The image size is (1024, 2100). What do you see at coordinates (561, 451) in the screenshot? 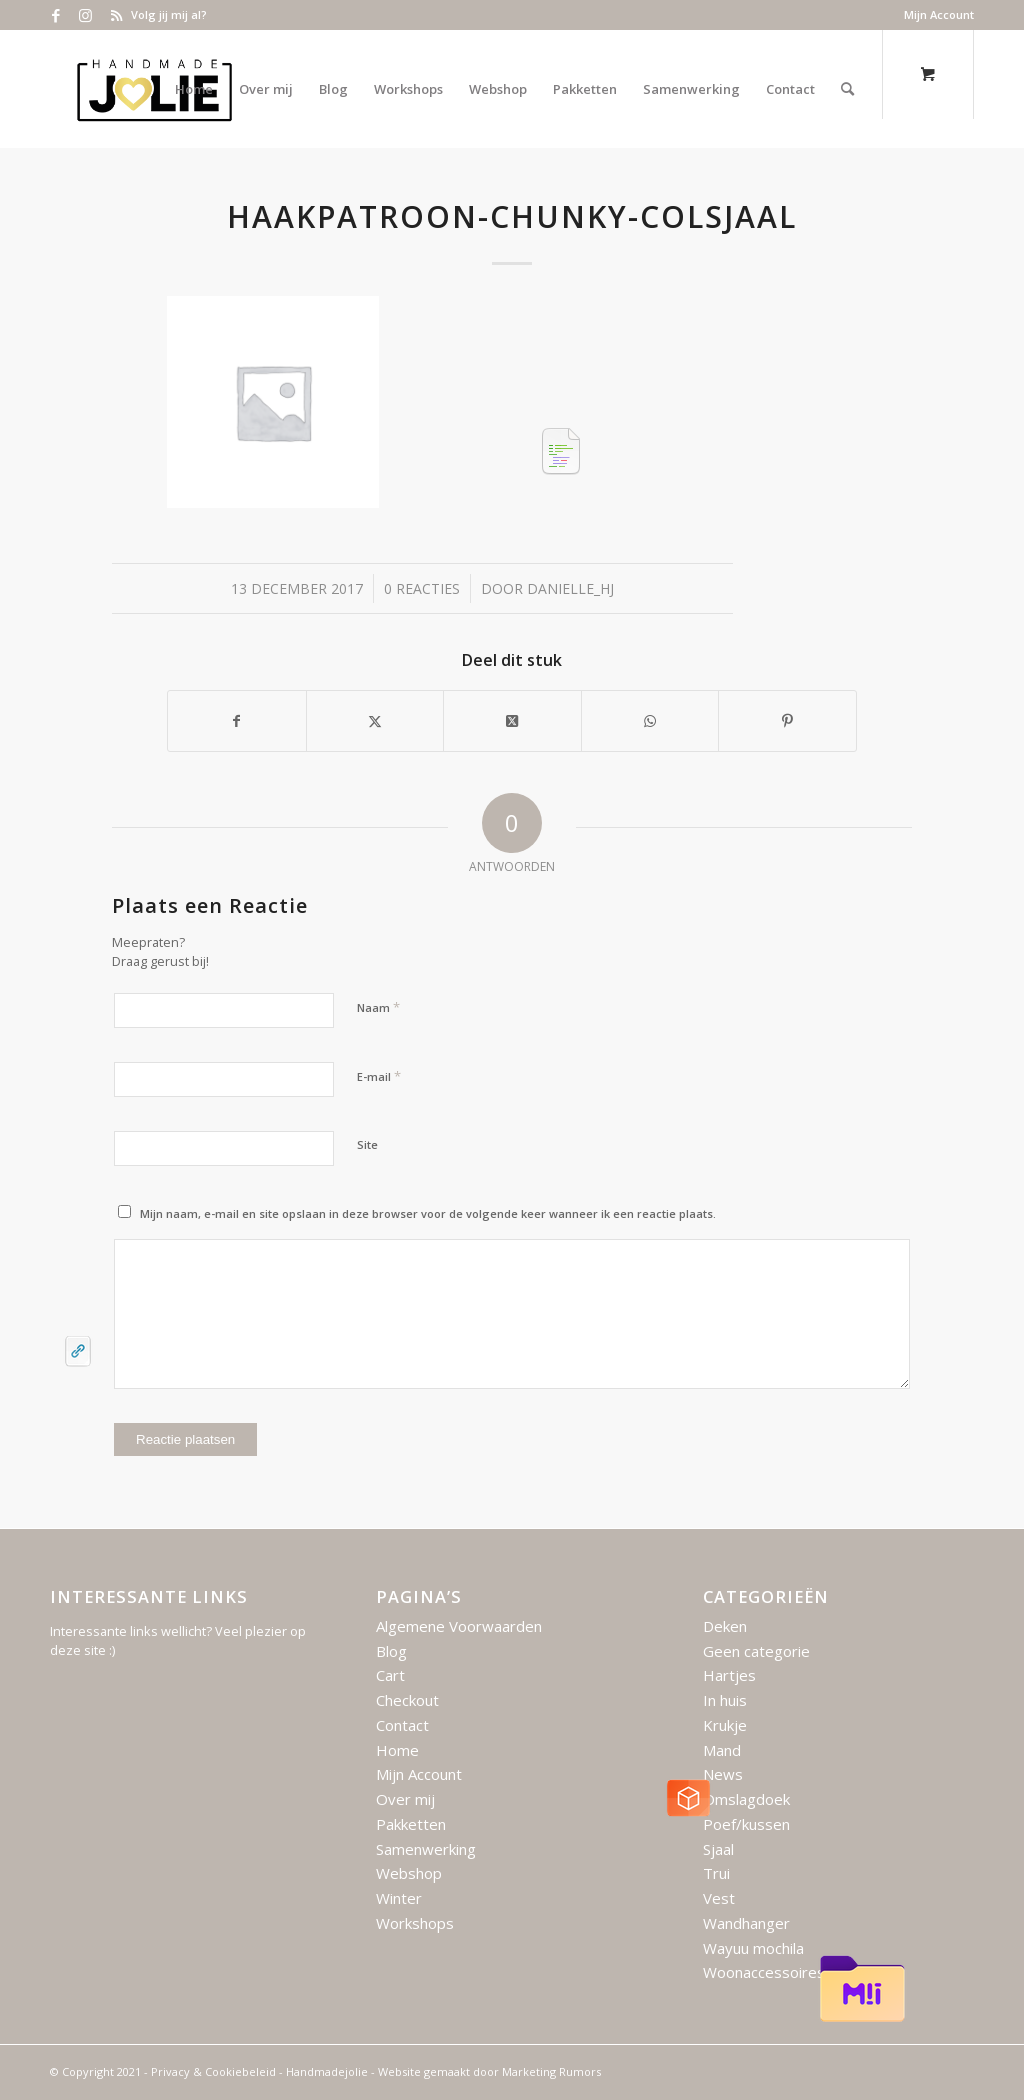
I see `indicates a COBOL source code file` at bounding box center [561, 451].